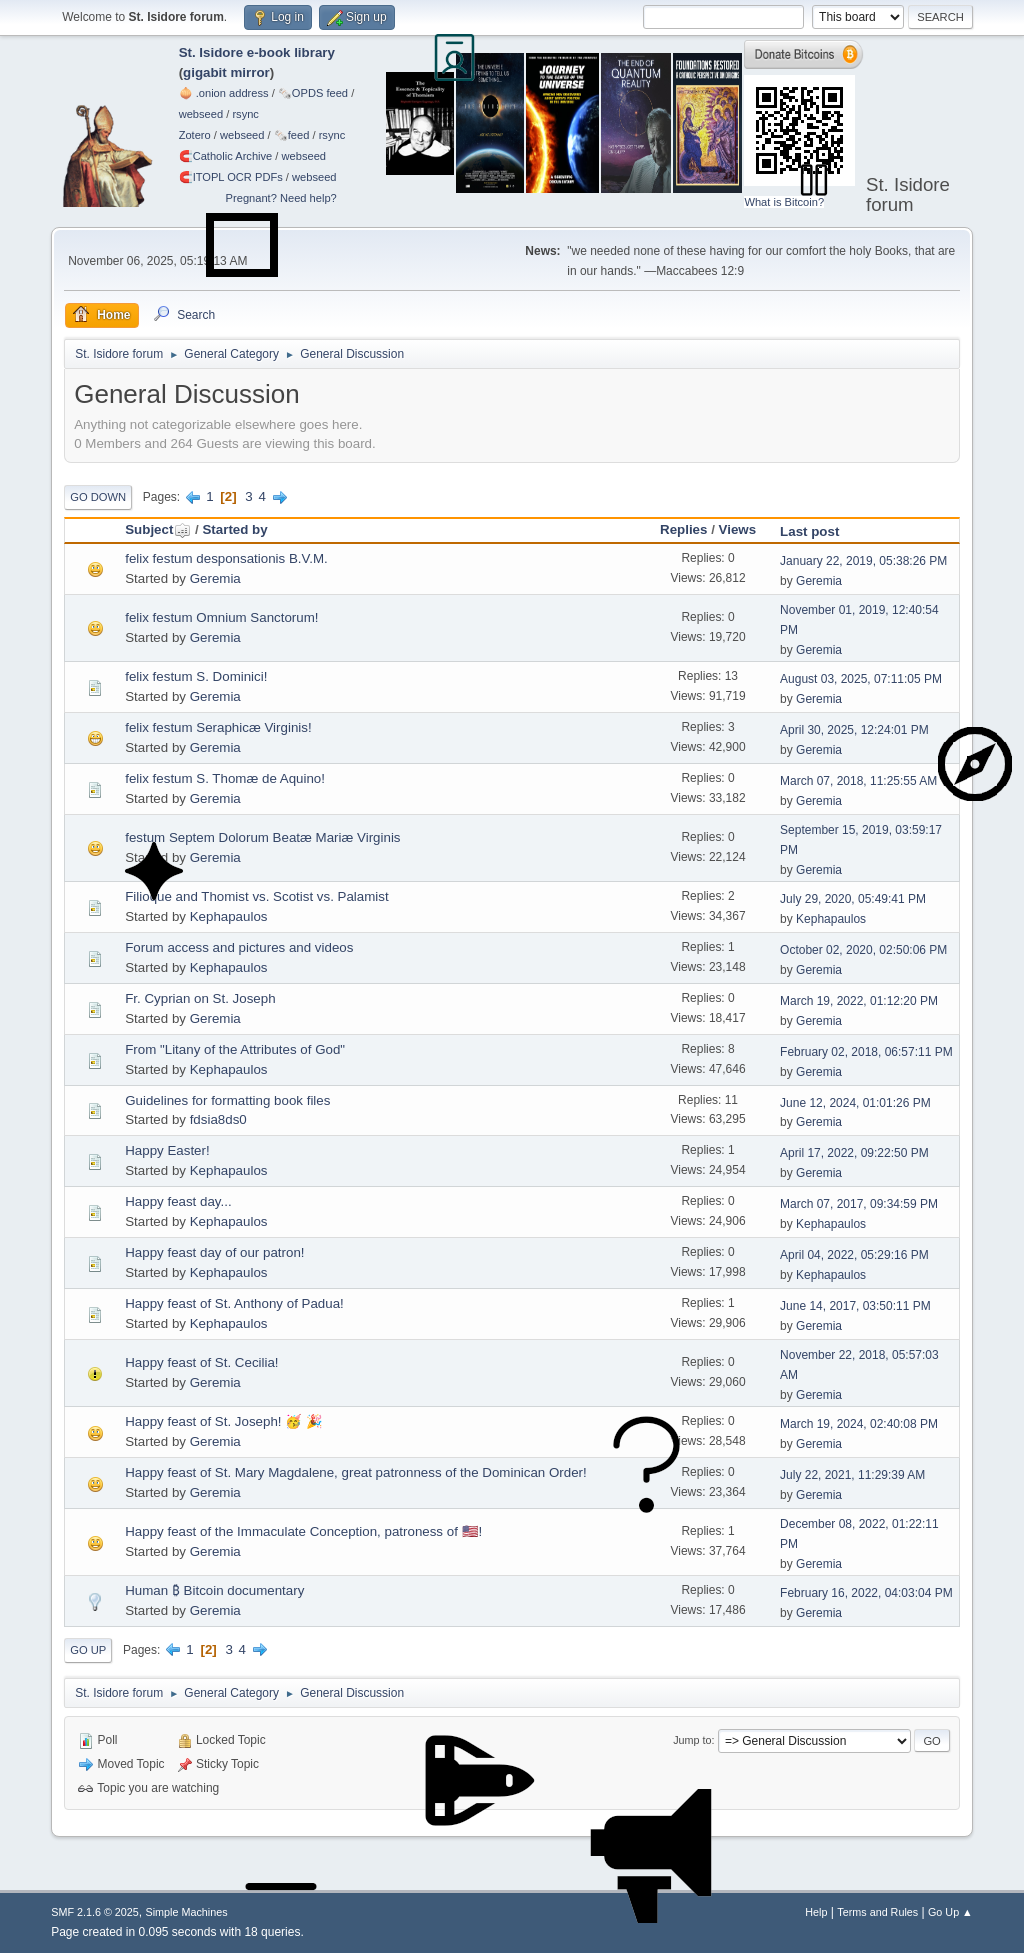 The height and width of the screenshot is (1953, 1024). I want to click on make an announcement or broadcast, so click(651, 1856).